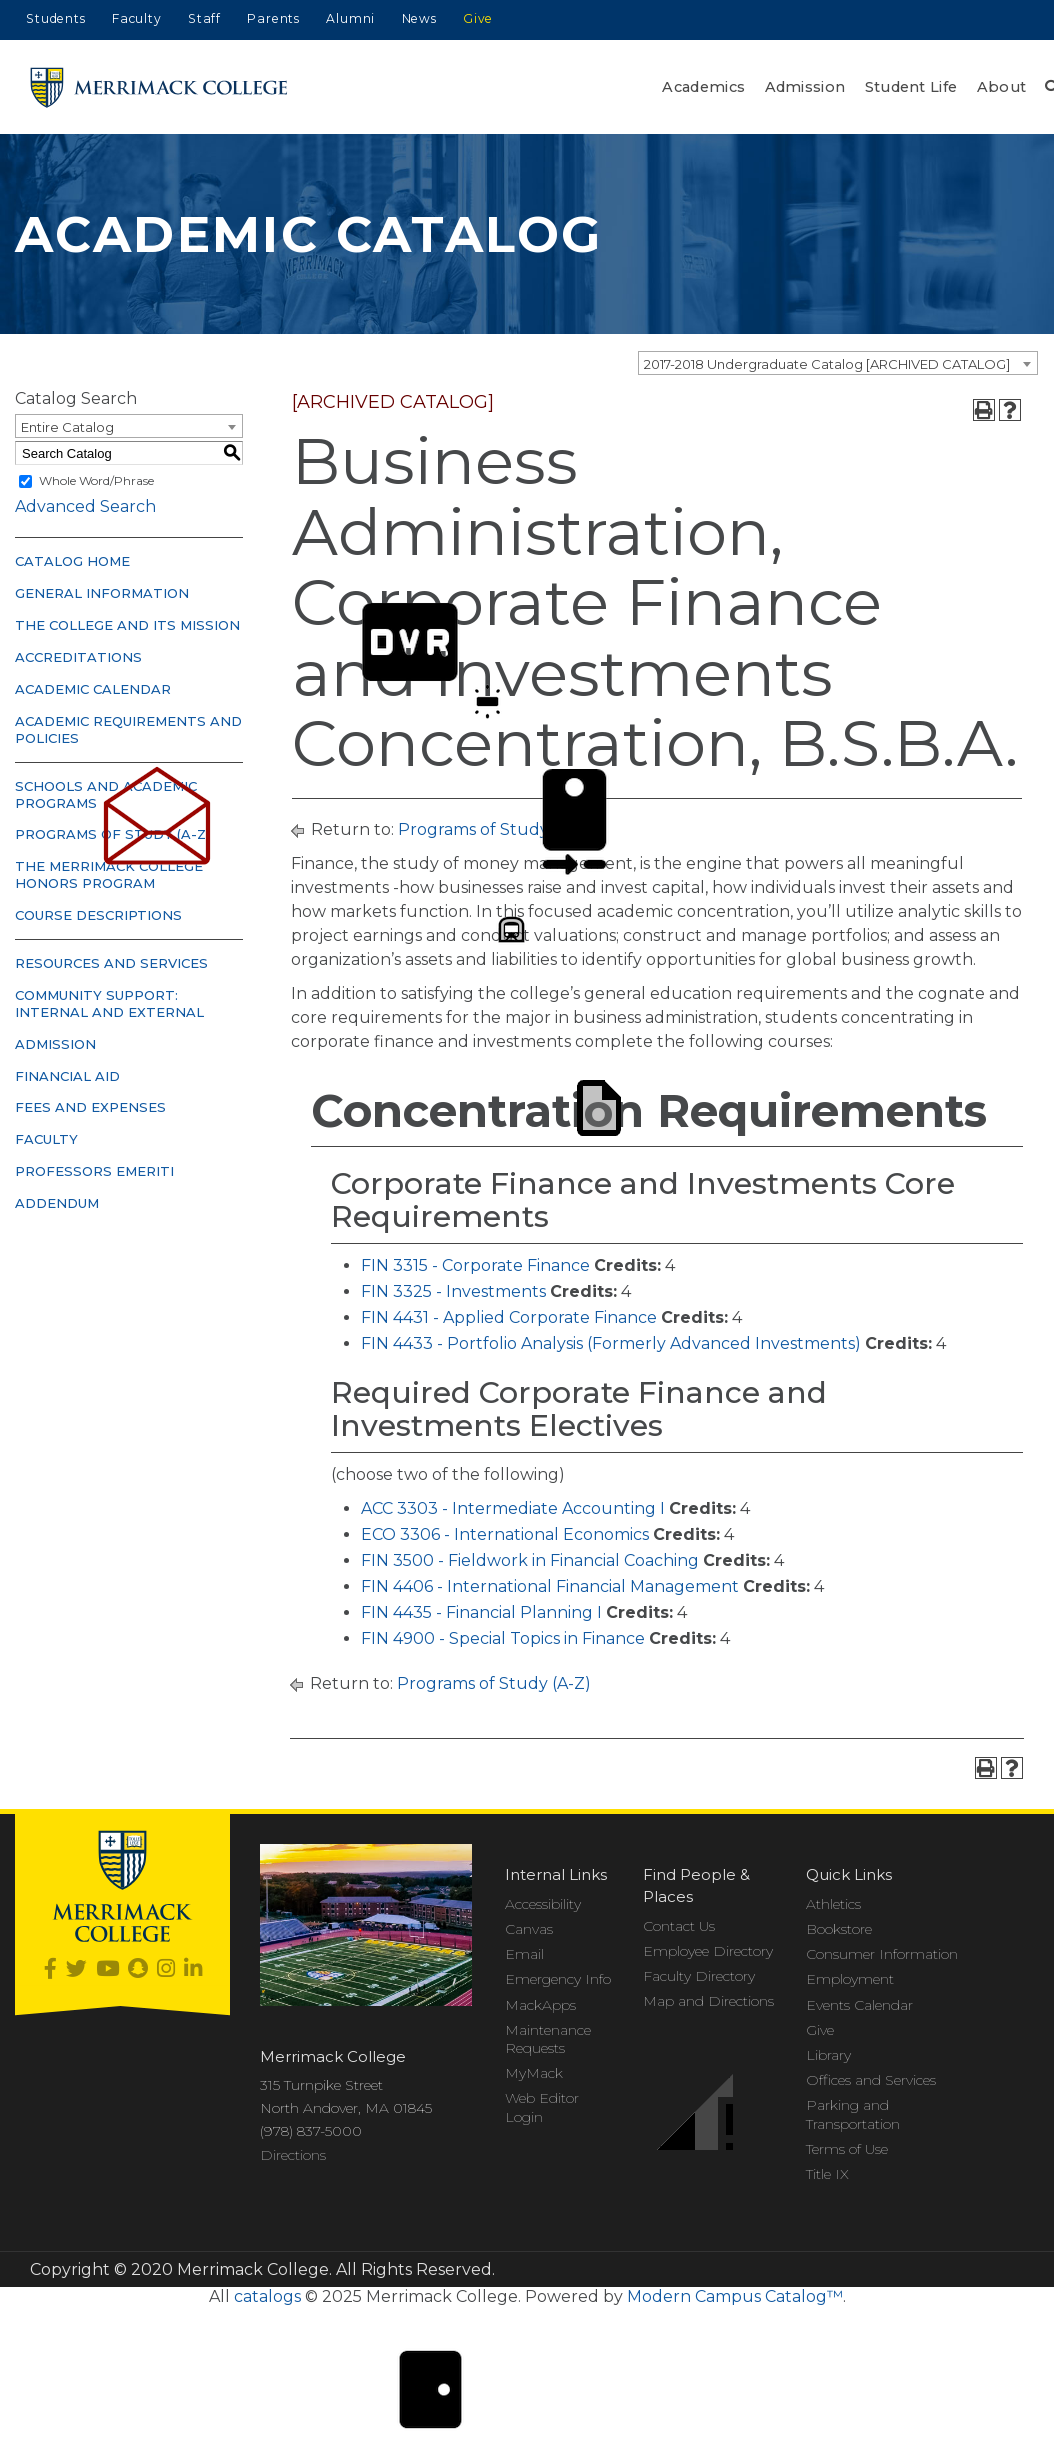 The height and width of the screenshot is (2437, 1054). I want to click on switch to rear camera, so click(574, 823).